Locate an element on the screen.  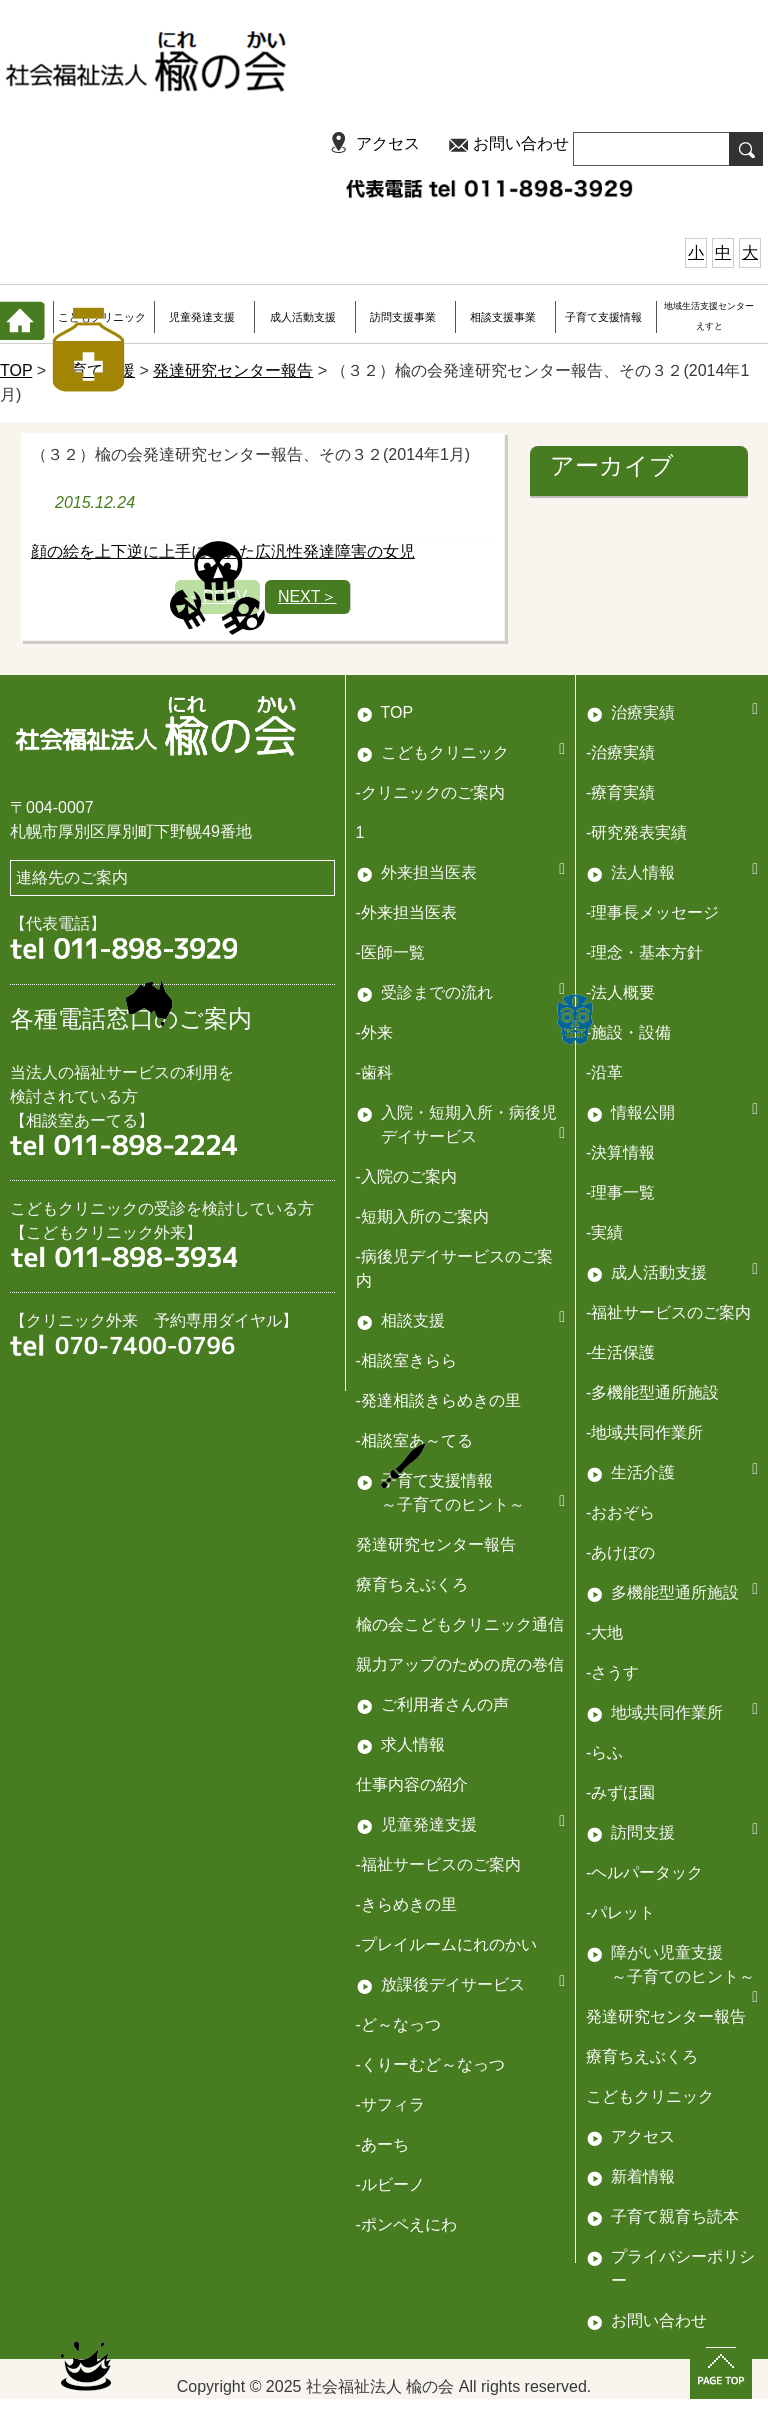
día de los muertos themed game element or decoration is located at coordinates (575, 1019).